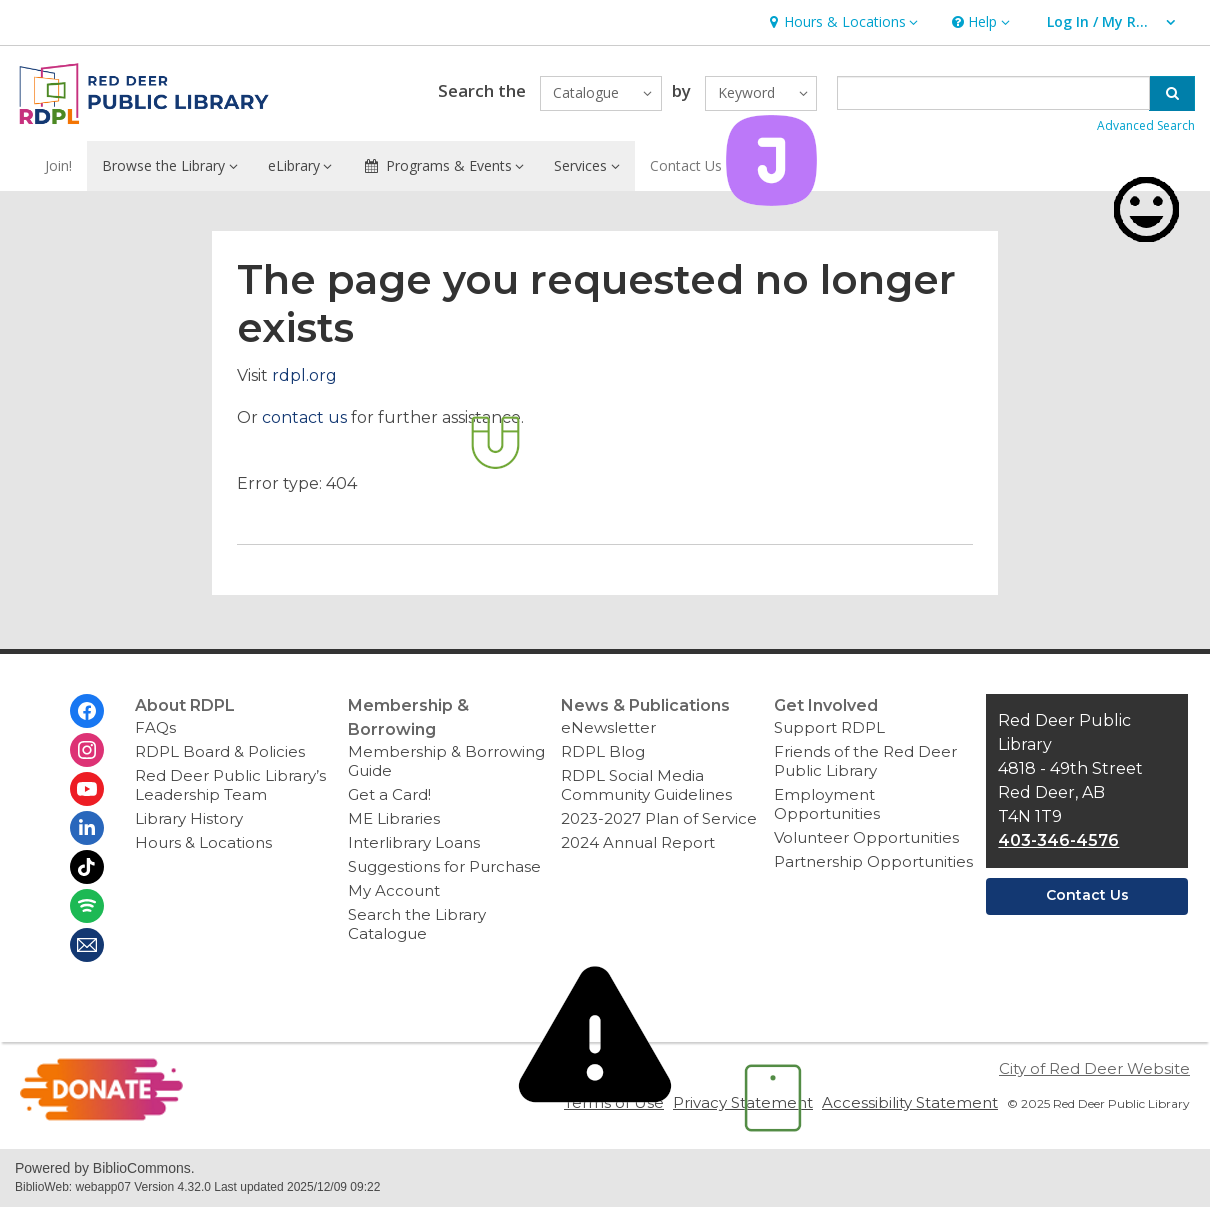 The image size is (1210, 1207). Describe the element at coordinates (773, 1098) in the screenshot. I see `access tablet camera settings` at that location.